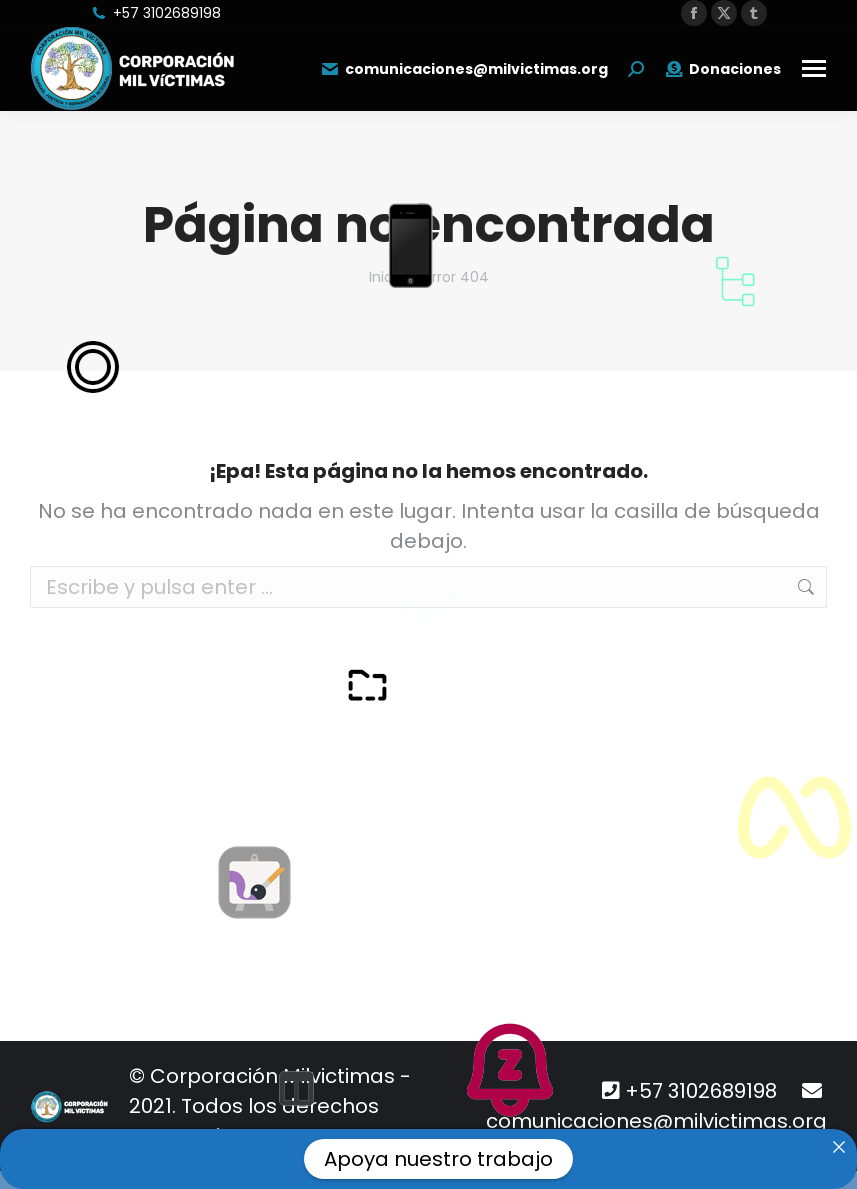 The image size is (857, 1189). What do you see at coordinates (254, 882) in the screenshot?
I see `create or design a new software project` at bounding box center [254, 882].